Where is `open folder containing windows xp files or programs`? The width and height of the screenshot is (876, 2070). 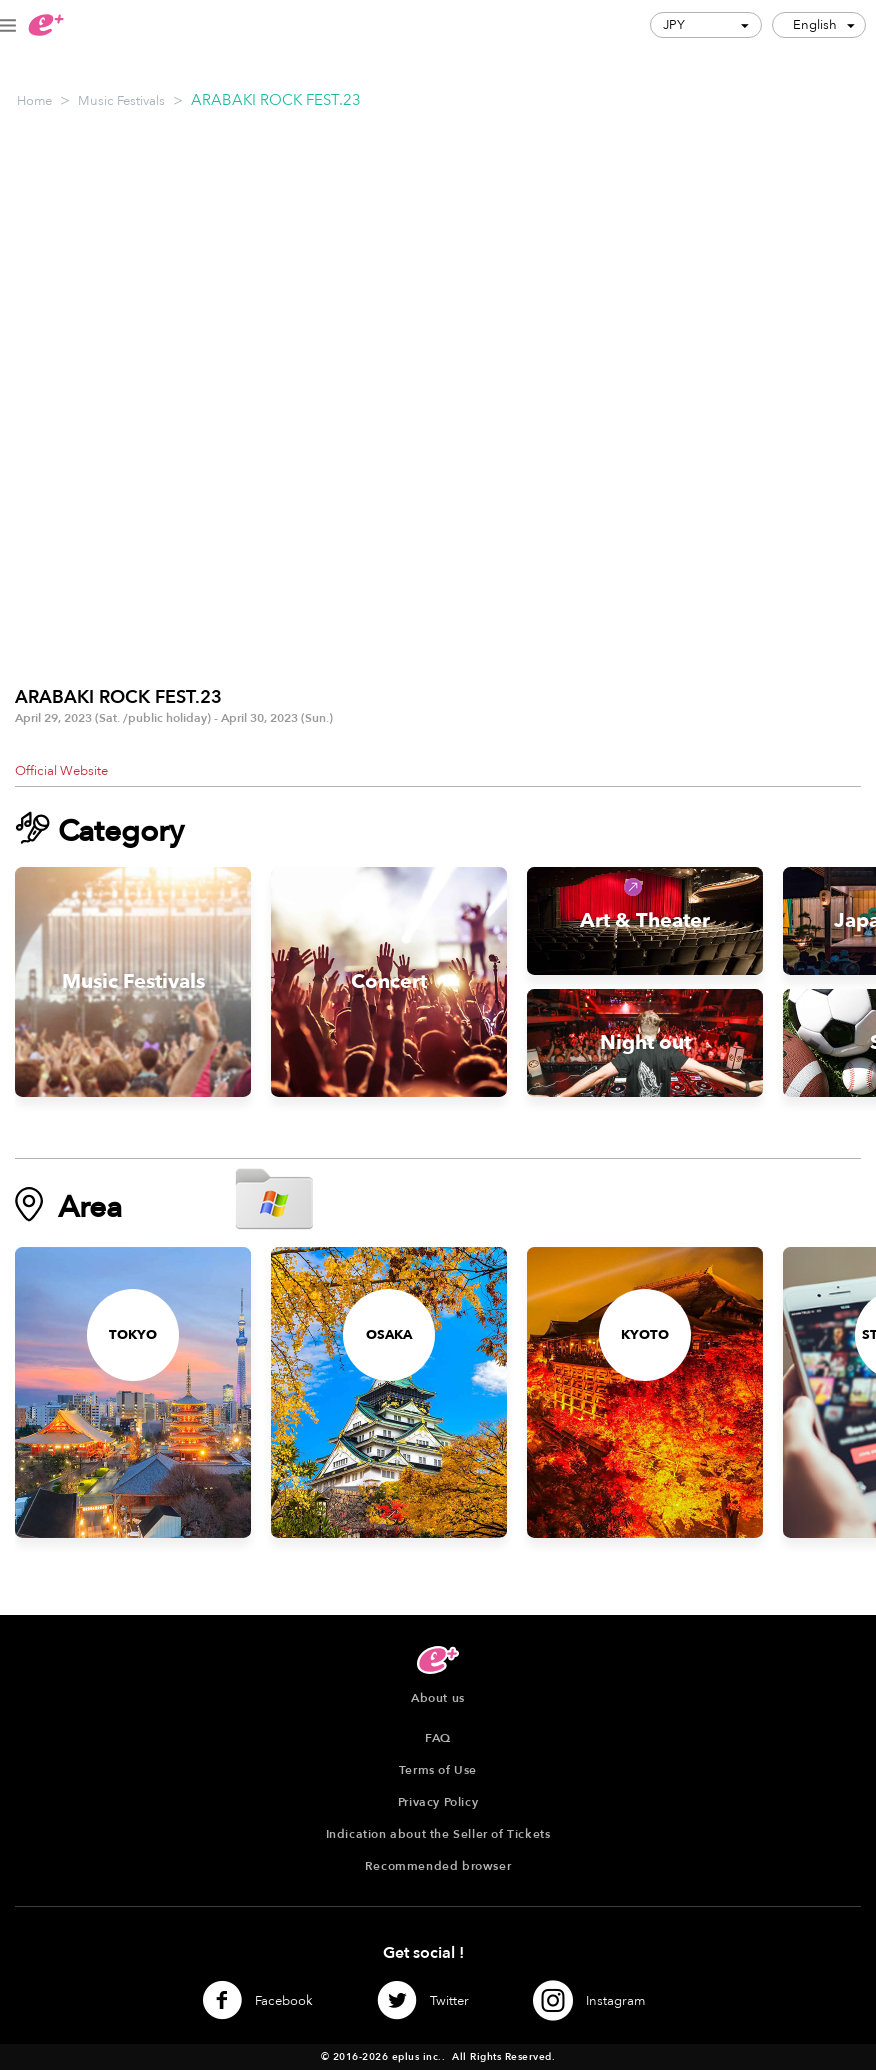 open folder containing windows xp files or programs is located at coordinates (274, 1201).